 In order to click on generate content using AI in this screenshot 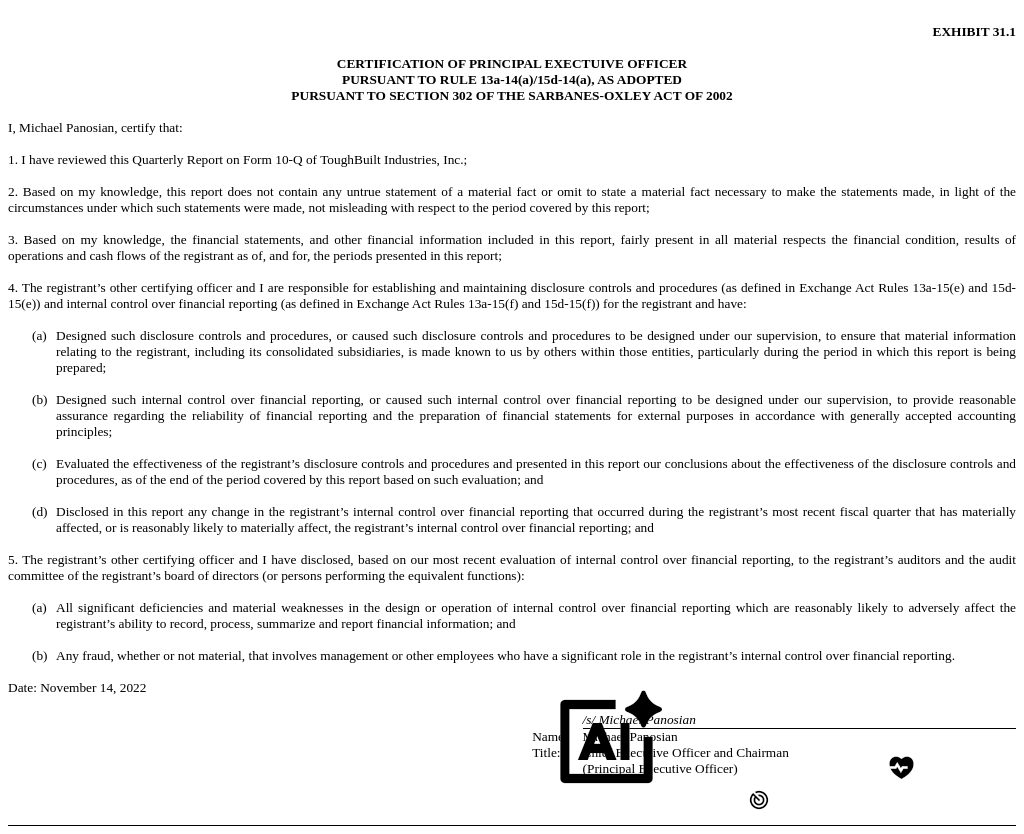, I will do `click(606, 741)`.